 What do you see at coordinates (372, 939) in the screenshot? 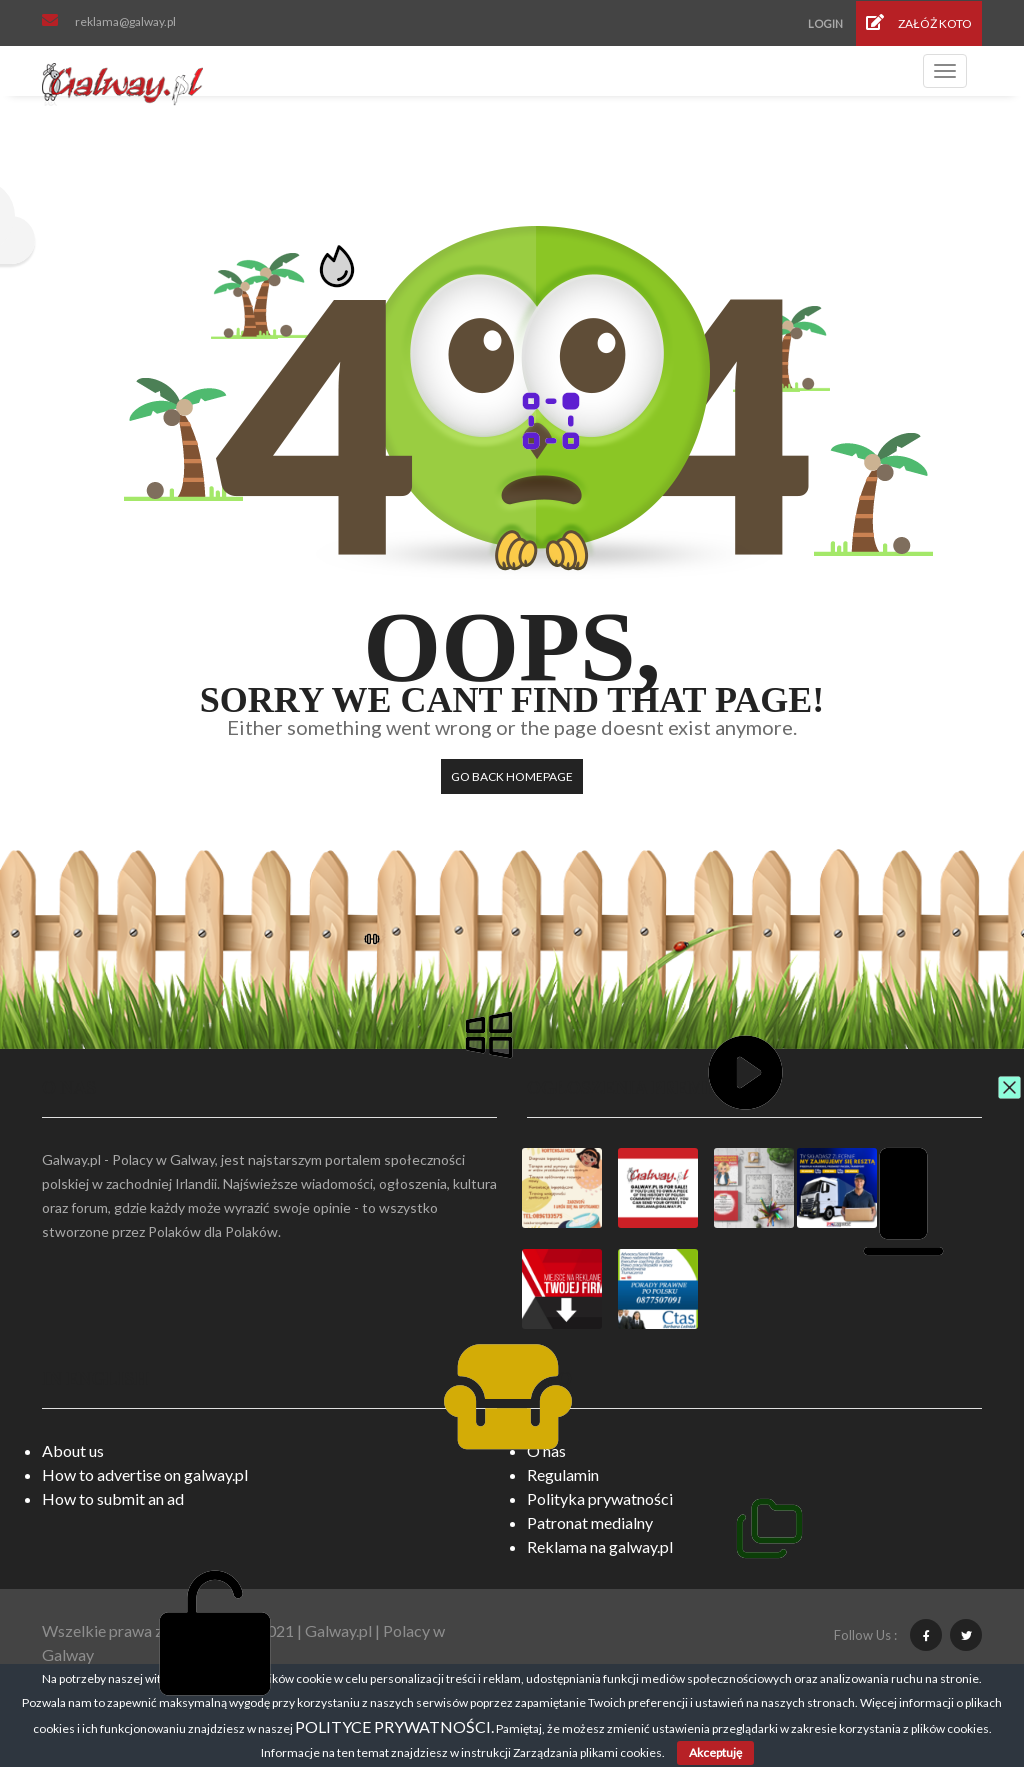
I see `access workout or fitness features` at bounding box center [372, 939].